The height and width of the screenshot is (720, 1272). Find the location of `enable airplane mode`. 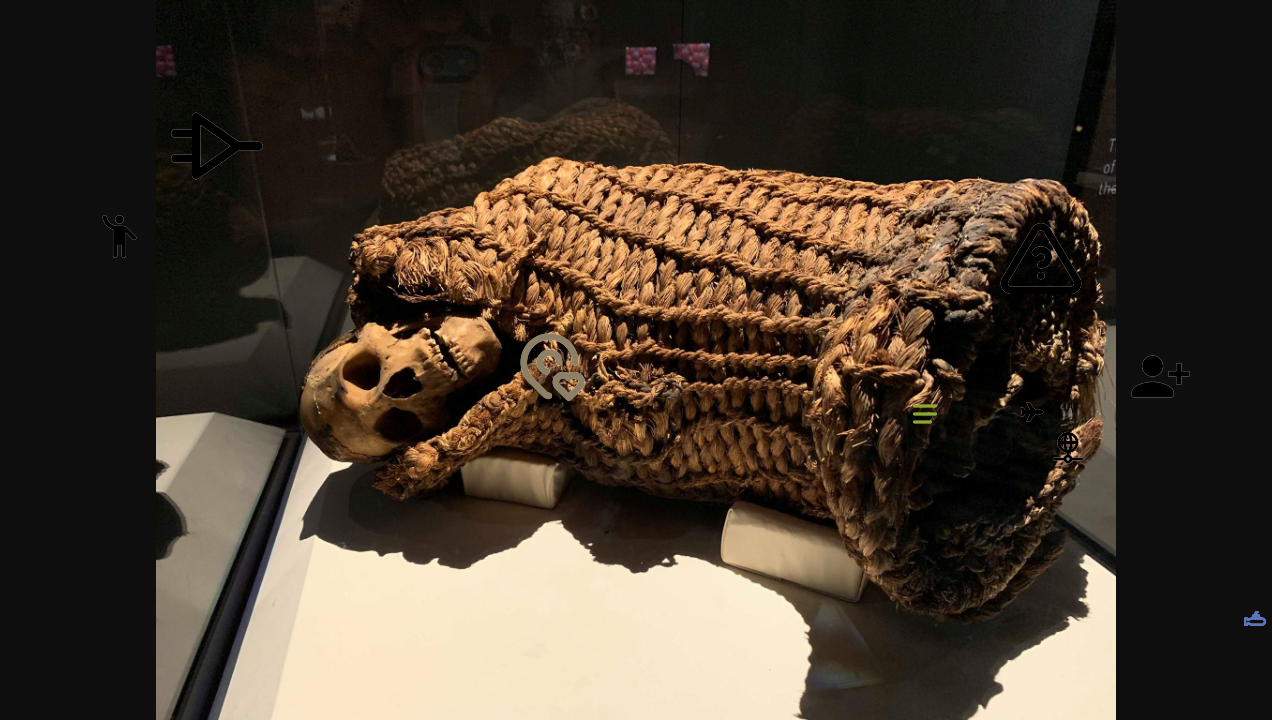

enable airplane mode is located at coordinates (1032, 412).